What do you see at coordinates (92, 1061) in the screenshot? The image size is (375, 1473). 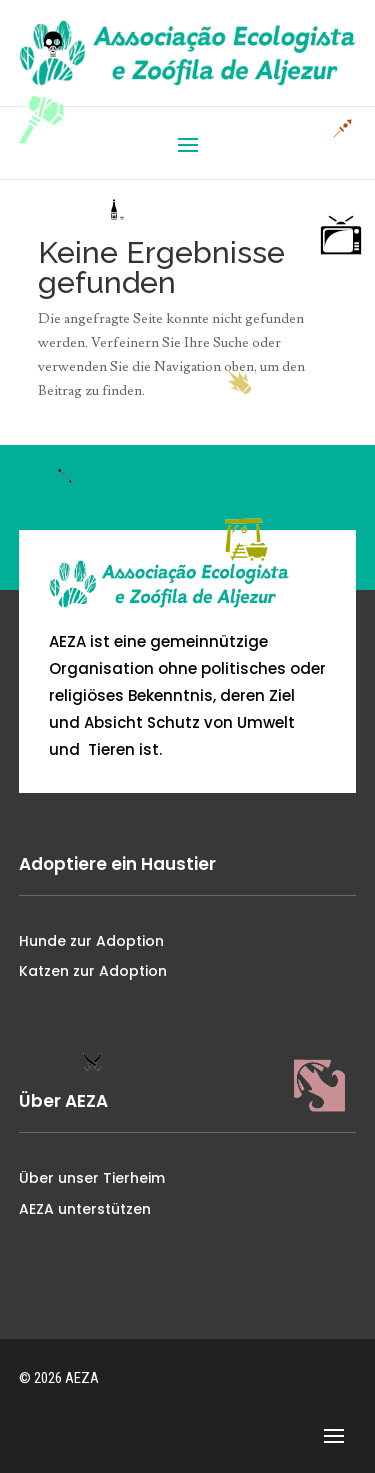 I see `initiate combat or battle mode` at bounding box center [92, 1061].